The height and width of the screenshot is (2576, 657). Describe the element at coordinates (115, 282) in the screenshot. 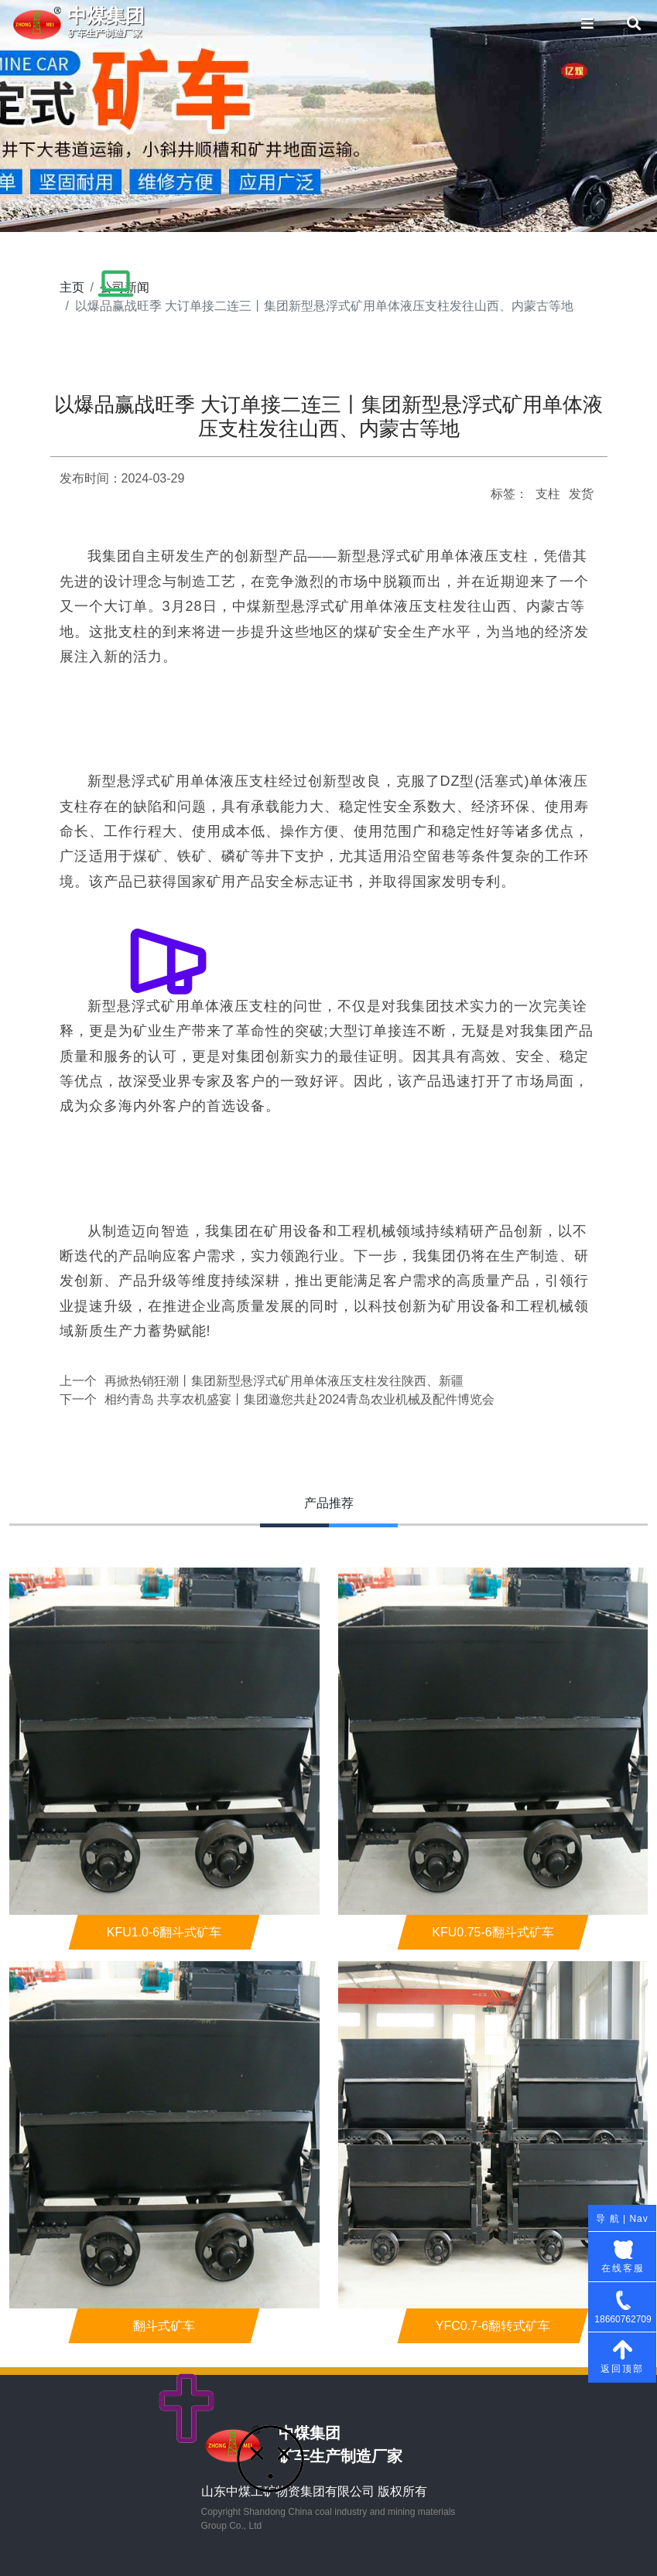

I see `switch to desktop view` at that location.